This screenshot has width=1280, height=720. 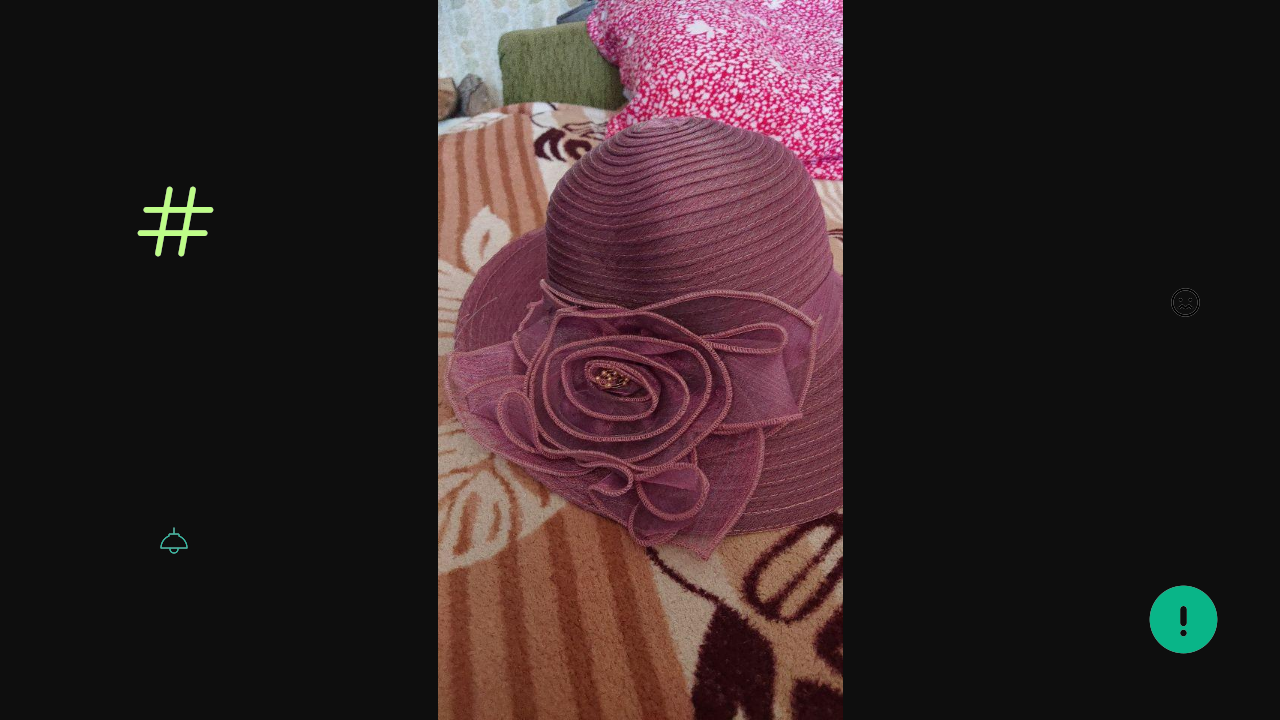 I want to click on toggle pendant light on/off, so click(x=174, y=542).